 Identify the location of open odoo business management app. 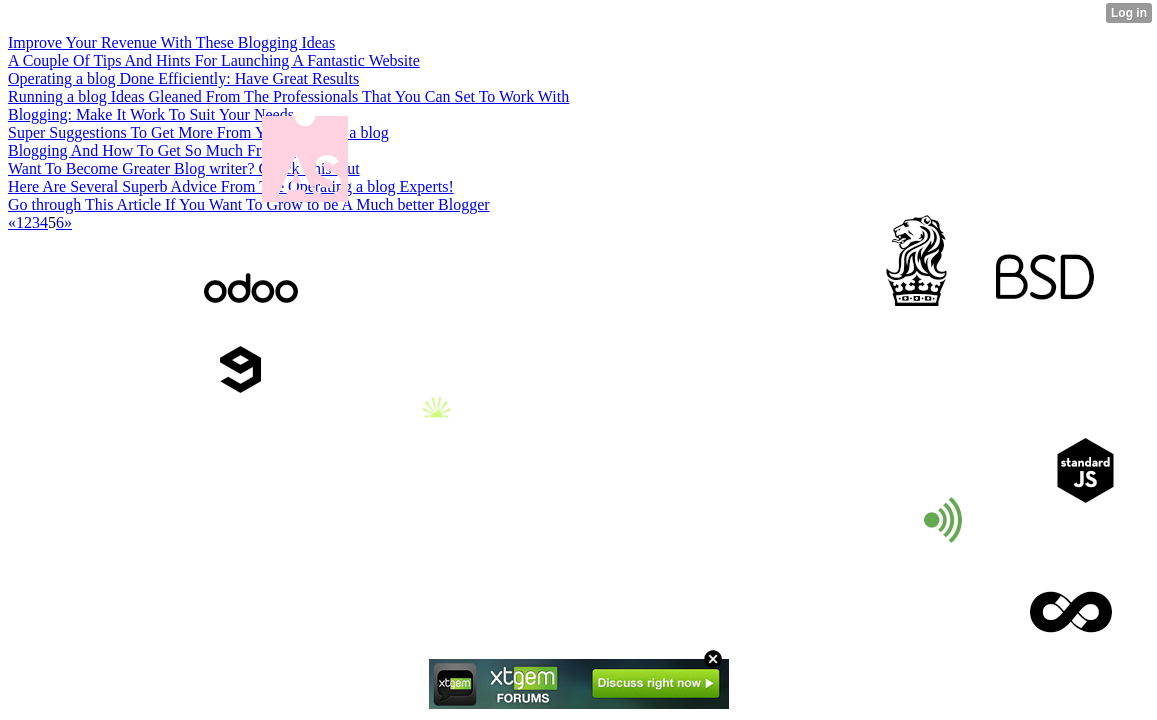
(251, 288).